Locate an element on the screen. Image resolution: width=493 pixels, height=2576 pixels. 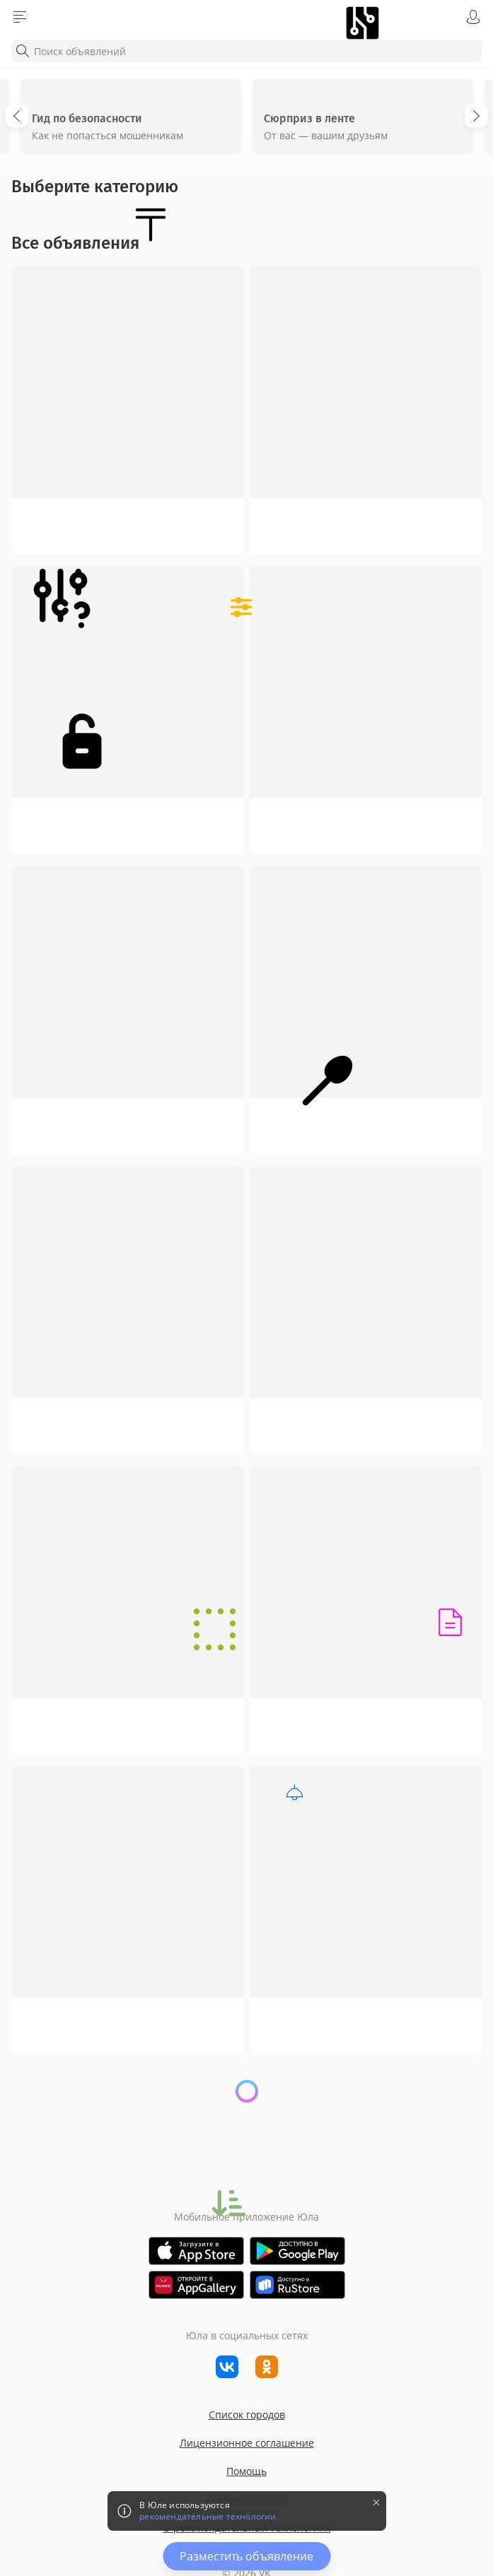
sort items in descending order is located at coordinates (228, 2203).